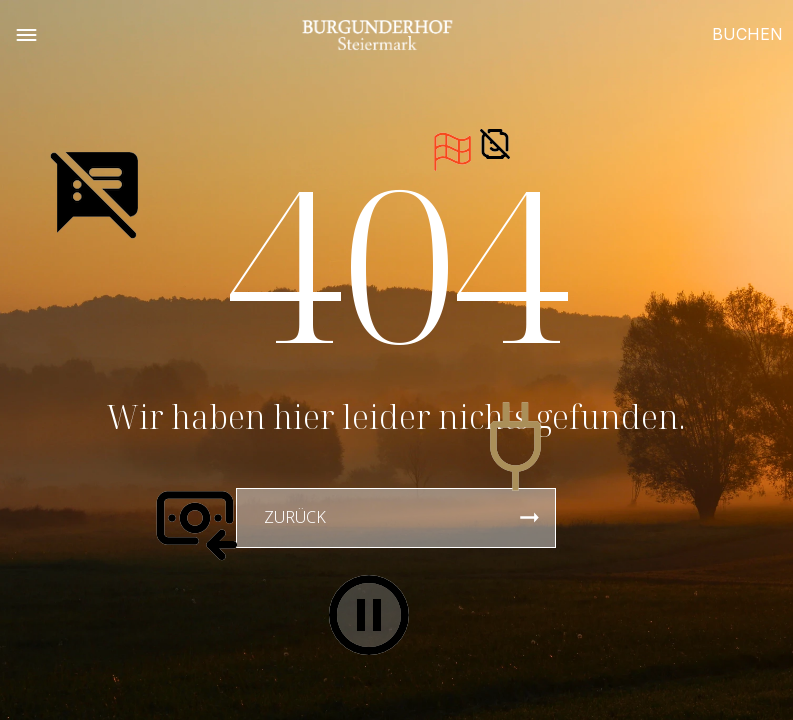 Image resolution: width=793 pixels, height=720 pixels. What do you see at coordinates (369, 615) in the screenshot?
I see `pause media playback` at bounding box center [369, 615].